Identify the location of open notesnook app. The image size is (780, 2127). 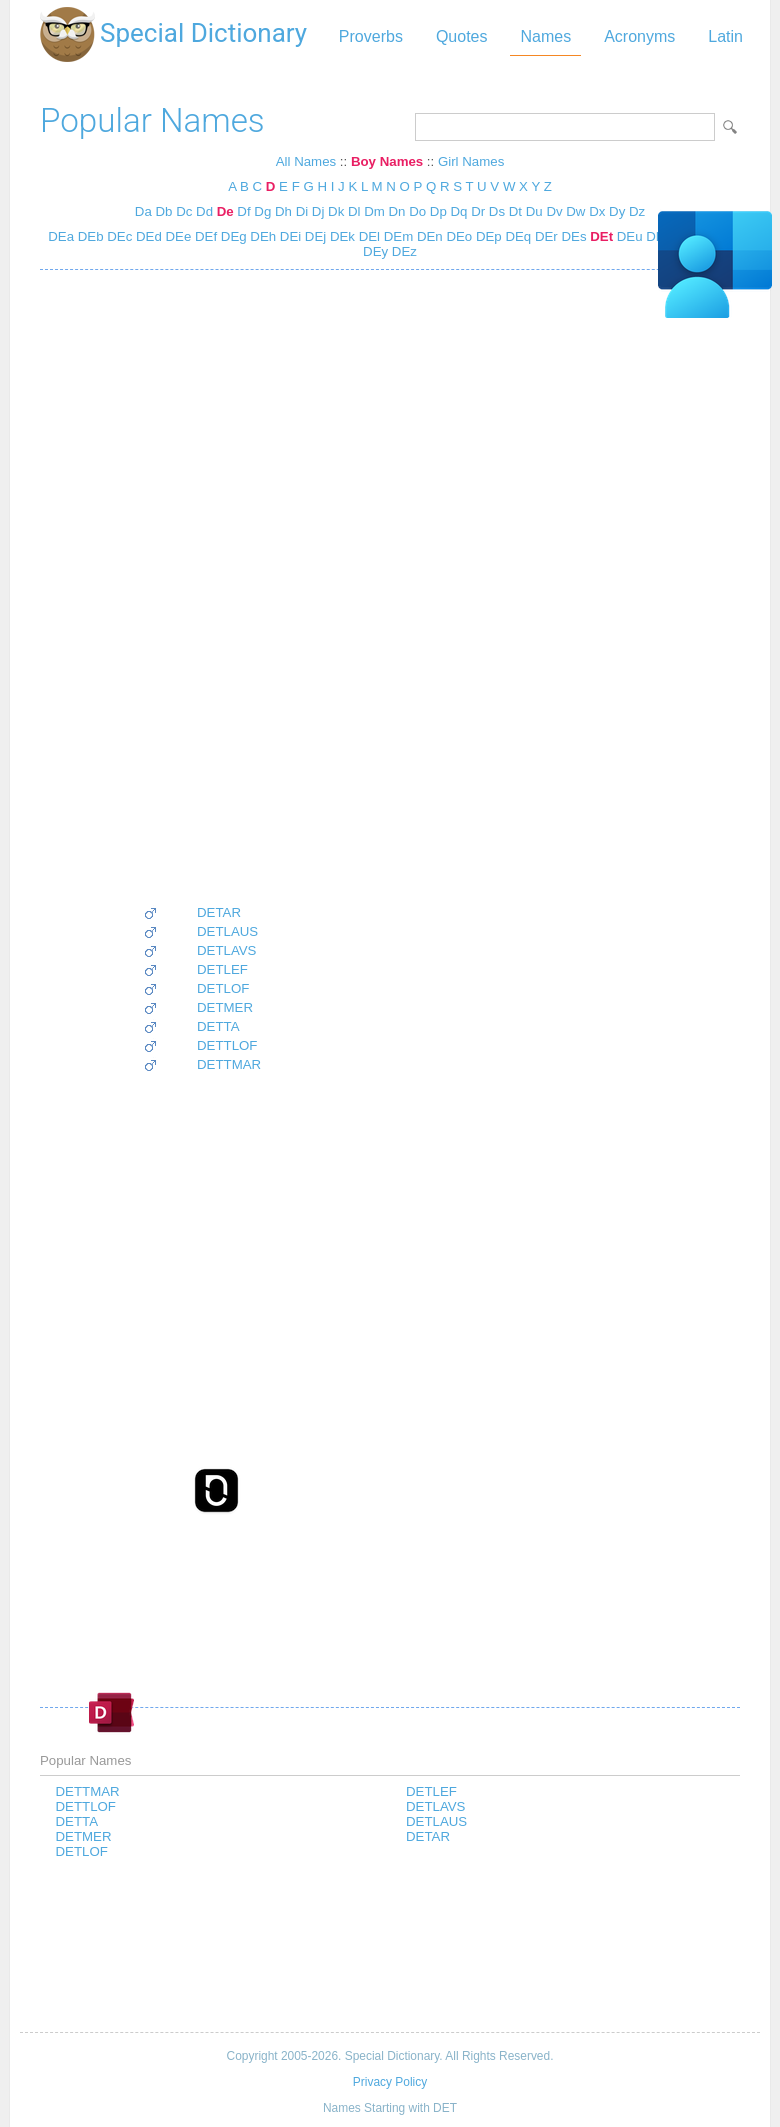
(216, 1490).